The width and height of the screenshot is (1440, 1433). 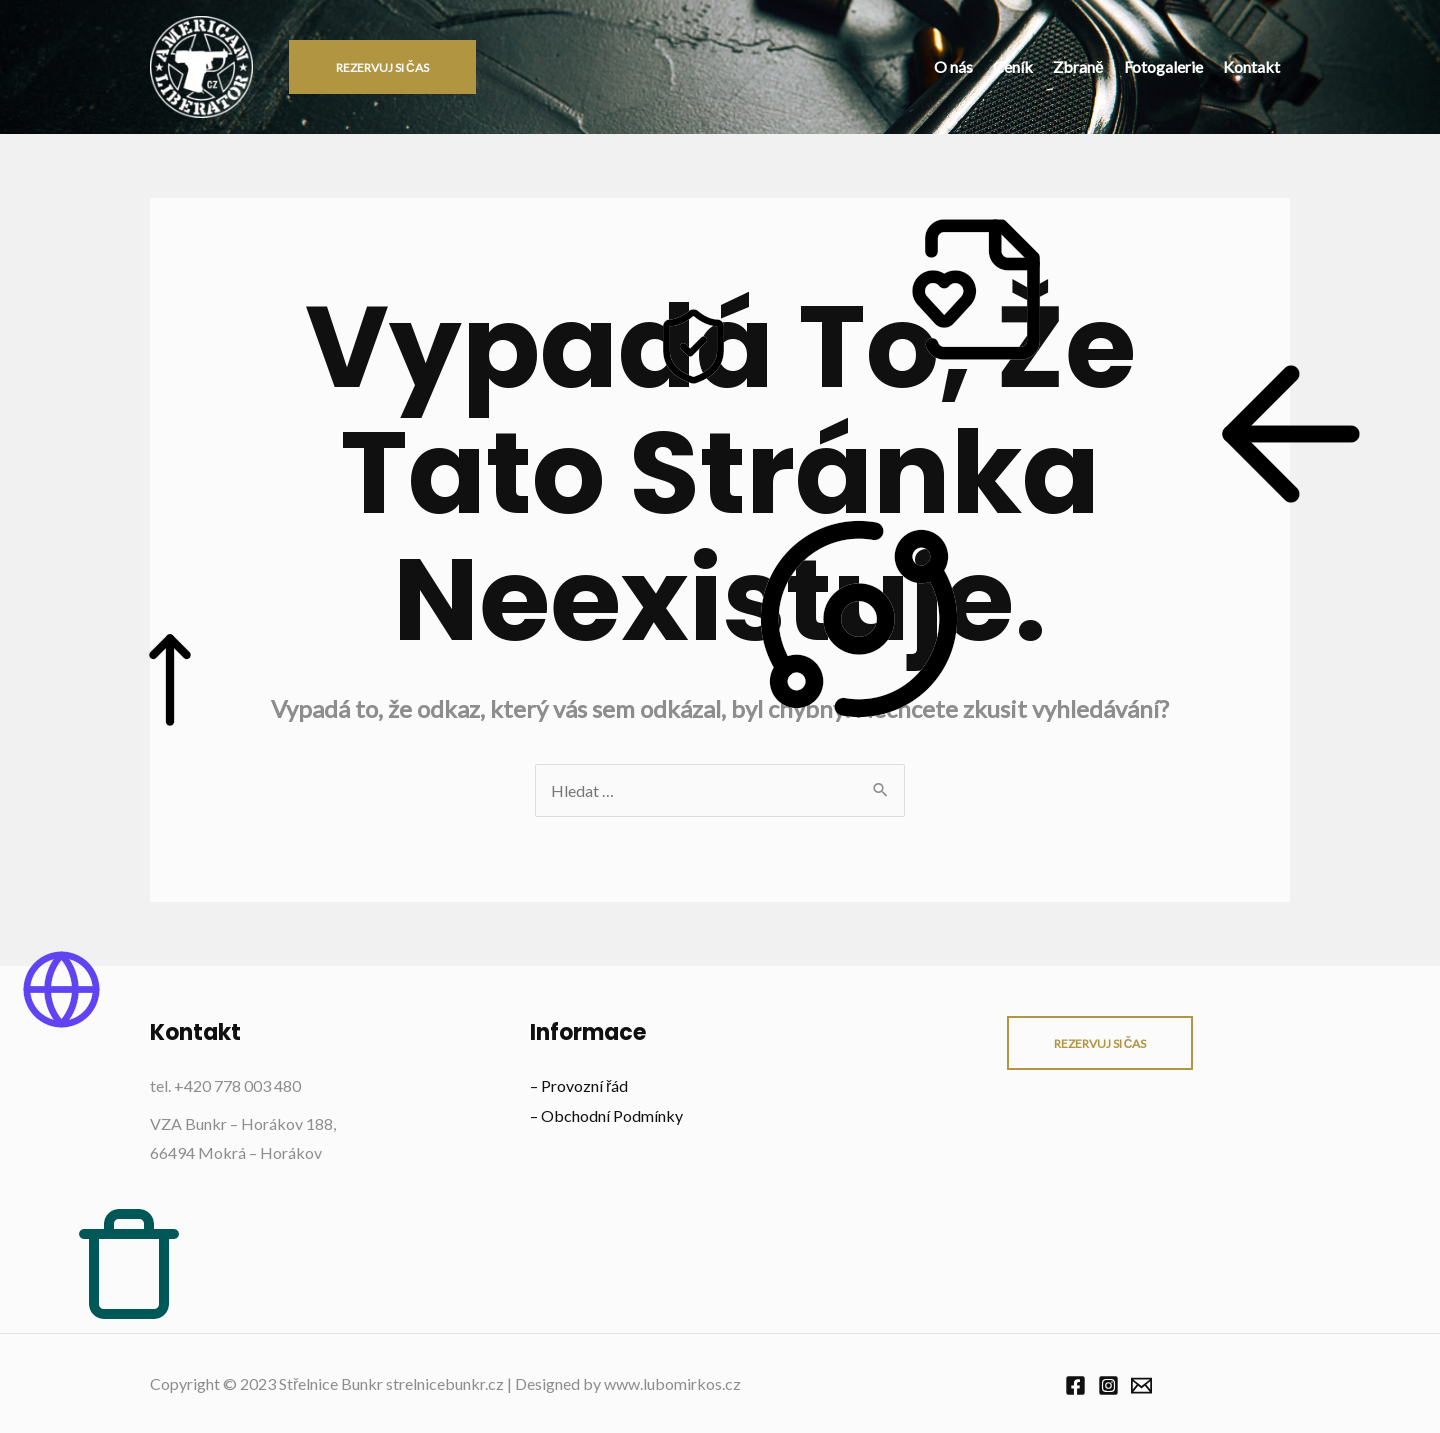 I want to click on go back to the previous screen, so click(x=1291, y=434).